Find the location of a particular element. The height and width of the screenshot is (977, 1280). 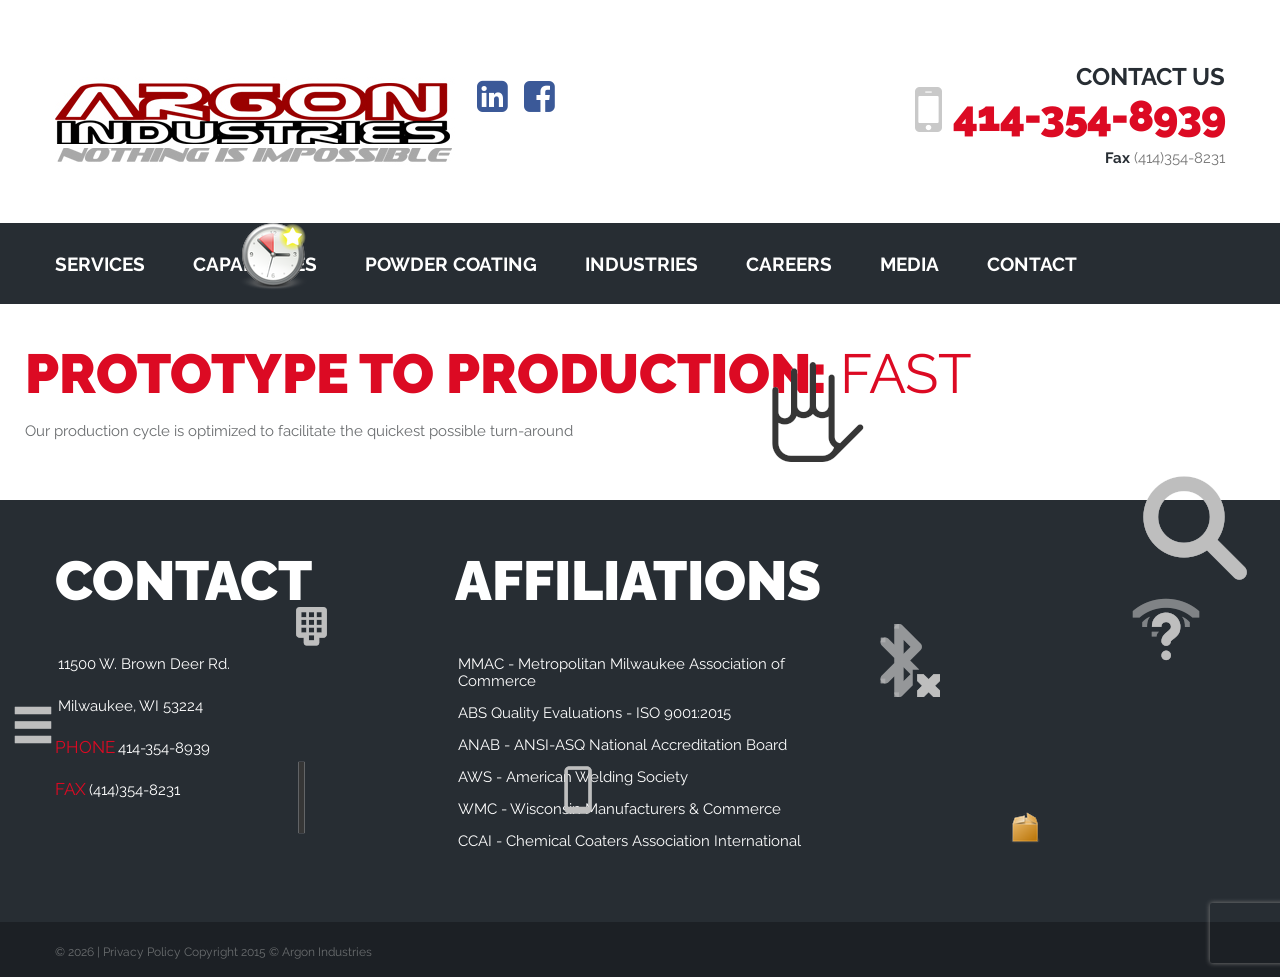

open saved searches folder is located at coordinates (1195, 528).